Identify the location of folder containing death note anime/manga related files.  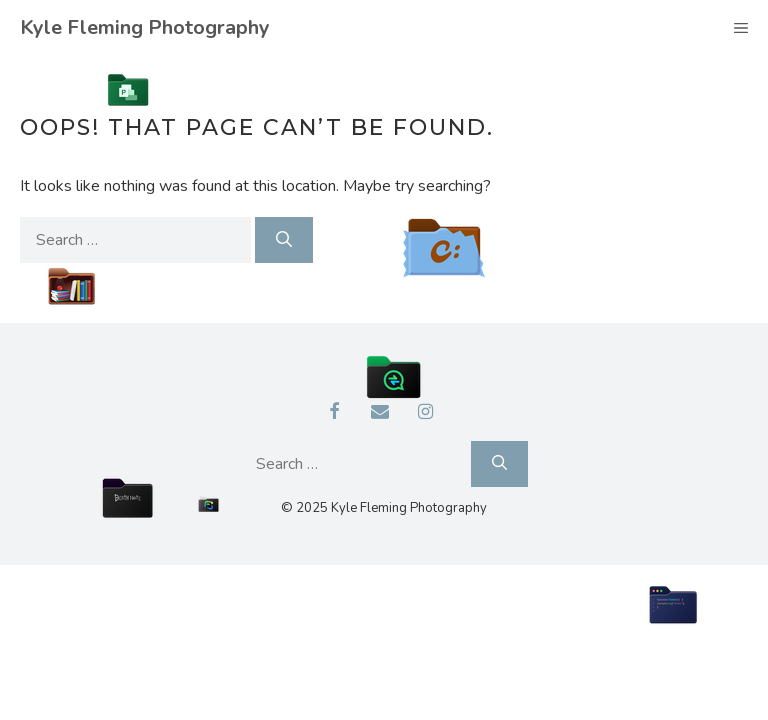
(127, 499).